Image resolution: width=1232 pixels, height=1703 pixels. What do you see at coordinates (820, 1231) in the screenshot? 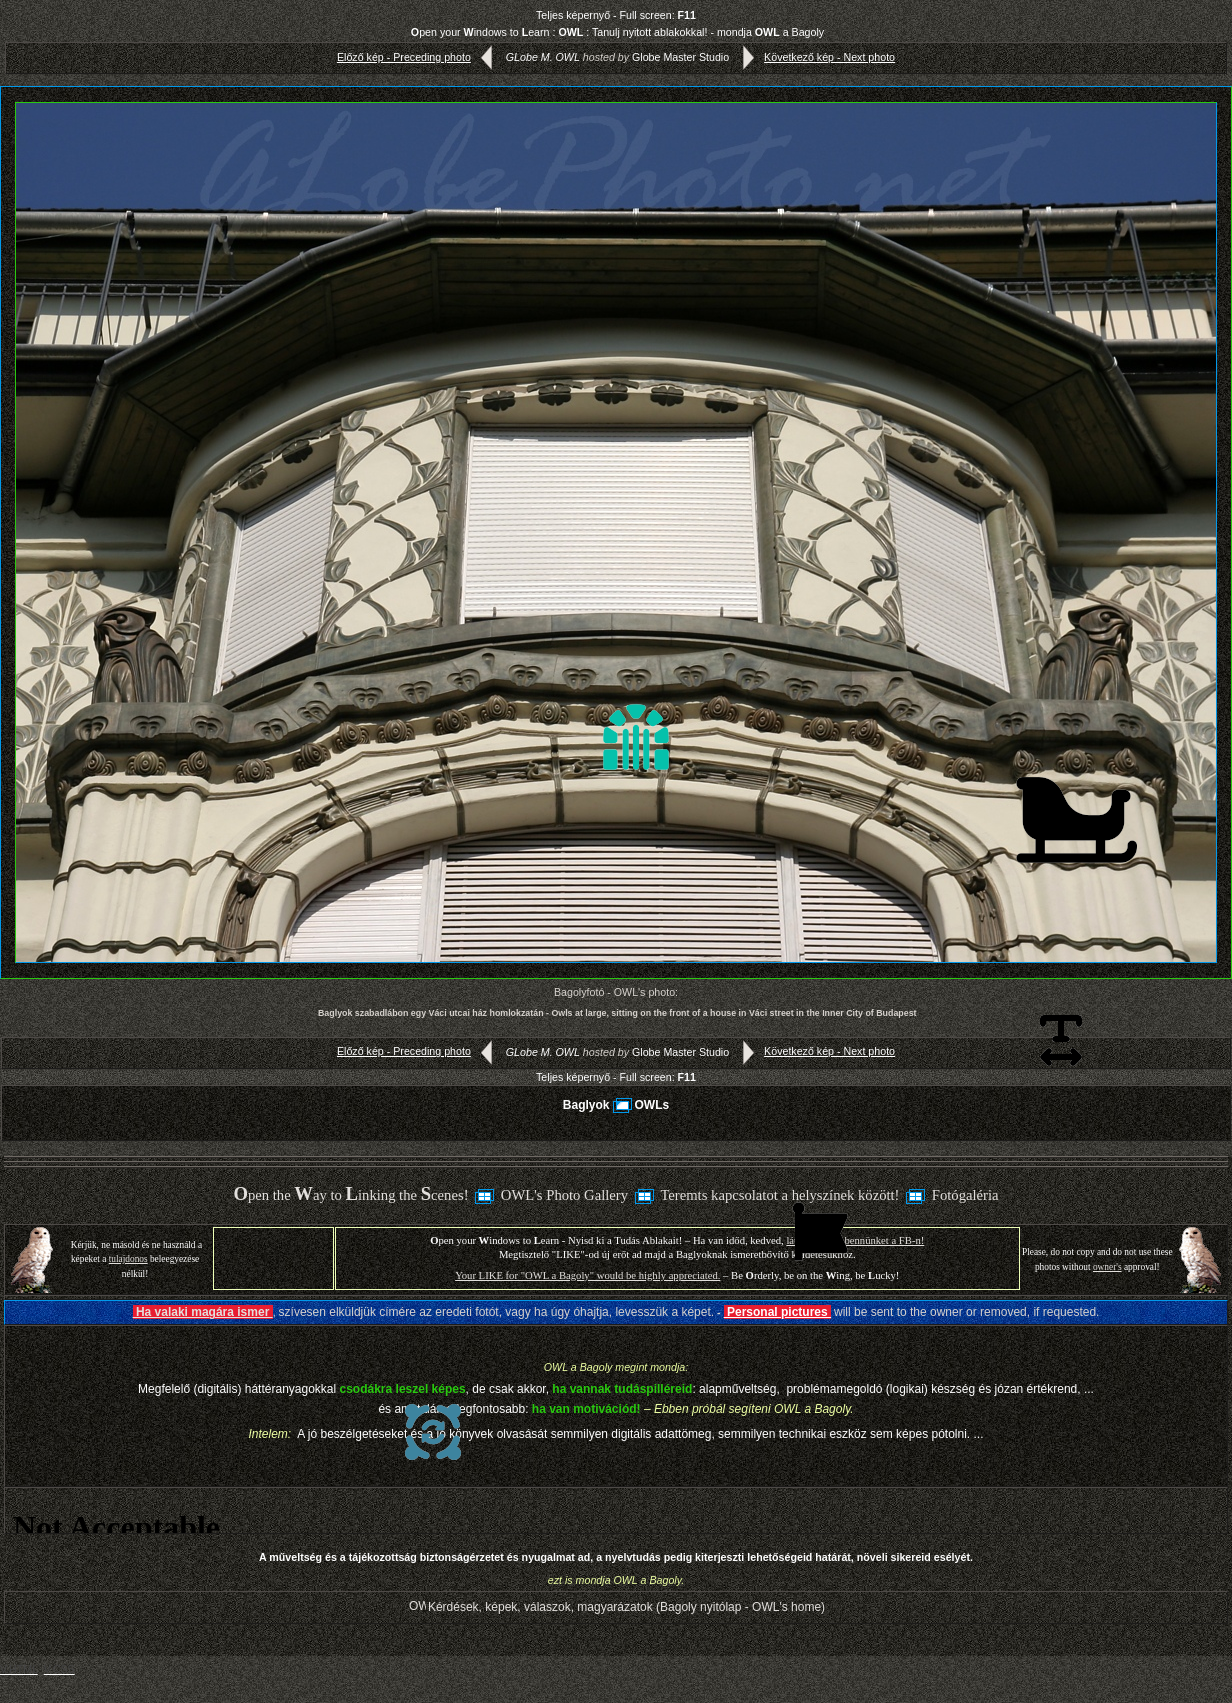
I see `font awesome brand logo` at bounding box center [820, 1231].